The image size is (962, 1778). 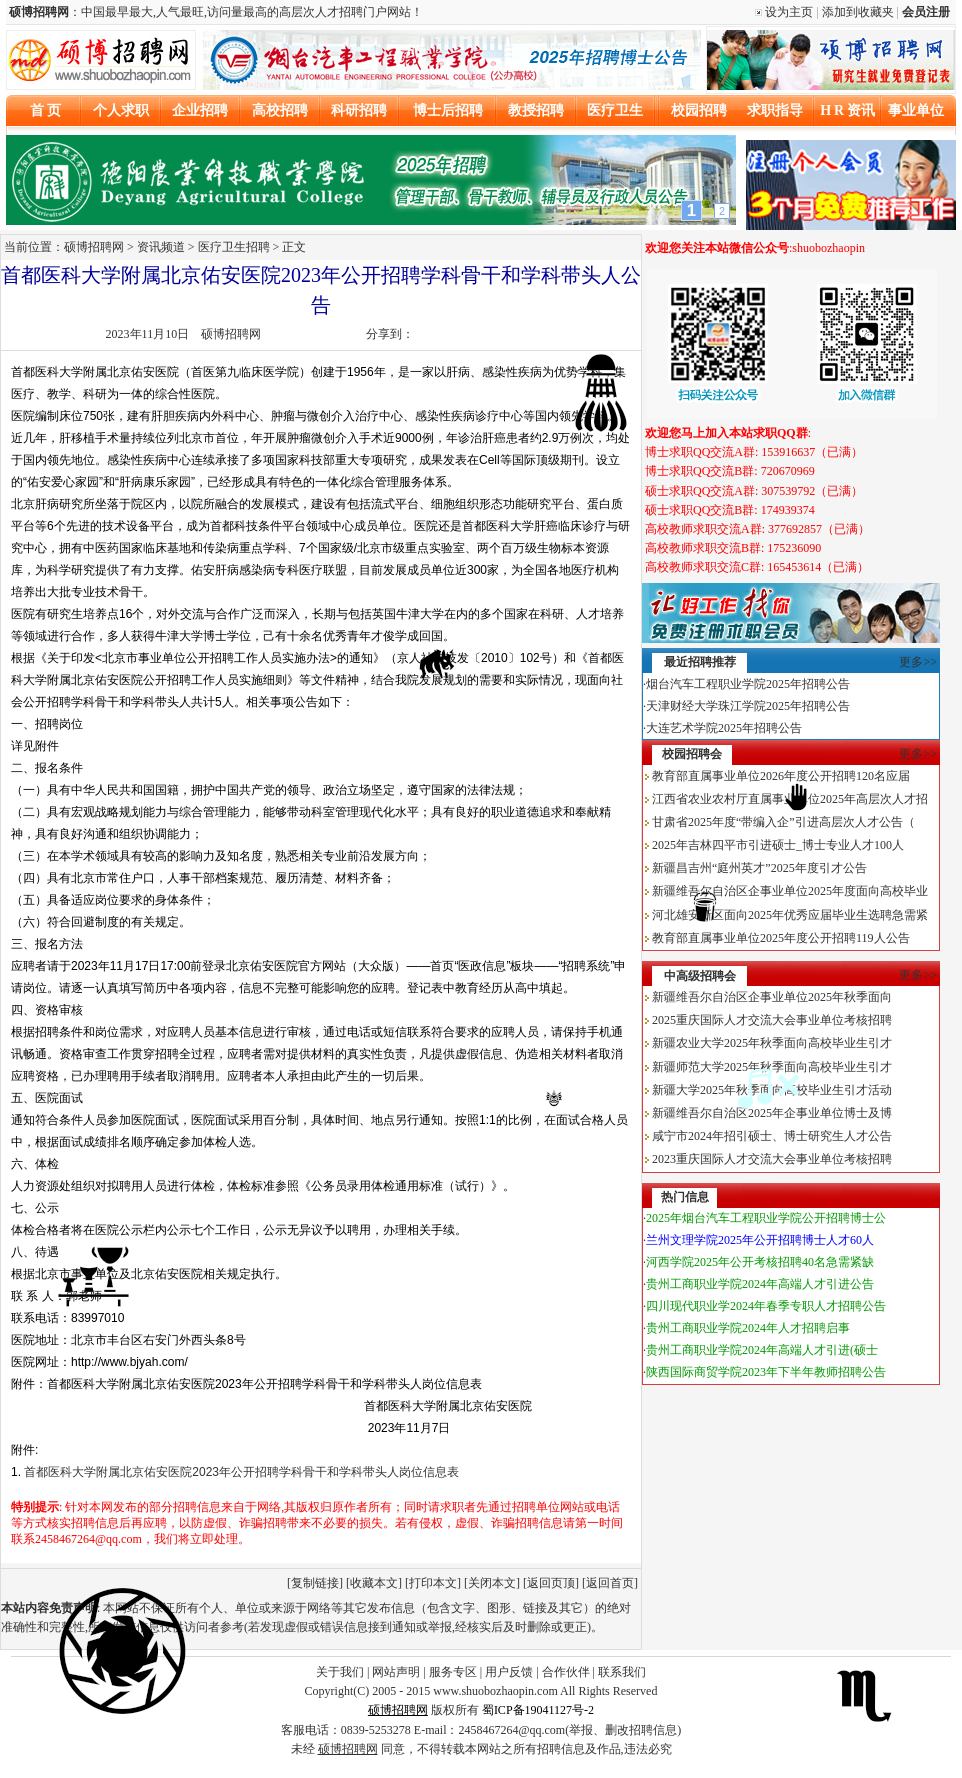 I want to click on view your achievements and awards, so click(x=93, y=1274).